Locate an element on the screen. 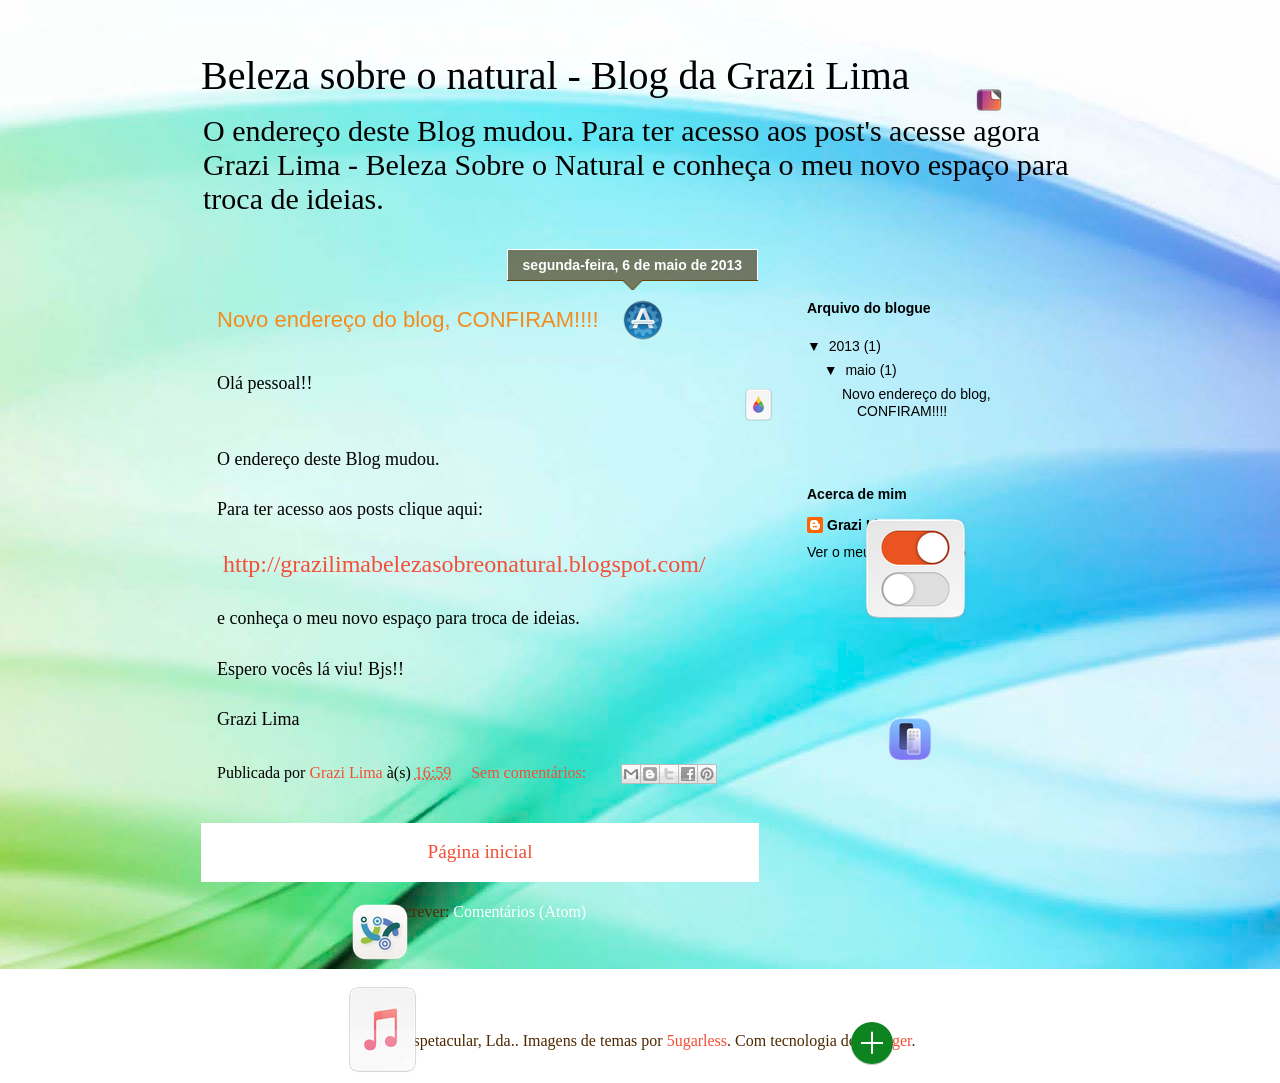 The height and width of the screenshot is (1083, 1280). file type for hardware monitoring sensor data is located at coordinates (758, 404).